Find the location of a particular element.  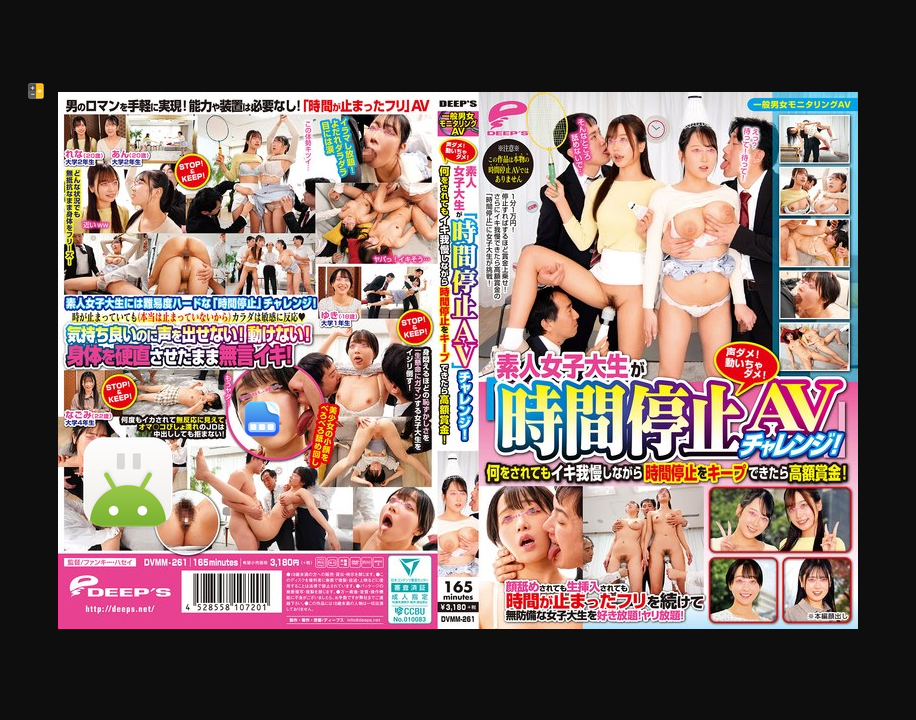

open the calculator app is located at coordinates (36, 91).